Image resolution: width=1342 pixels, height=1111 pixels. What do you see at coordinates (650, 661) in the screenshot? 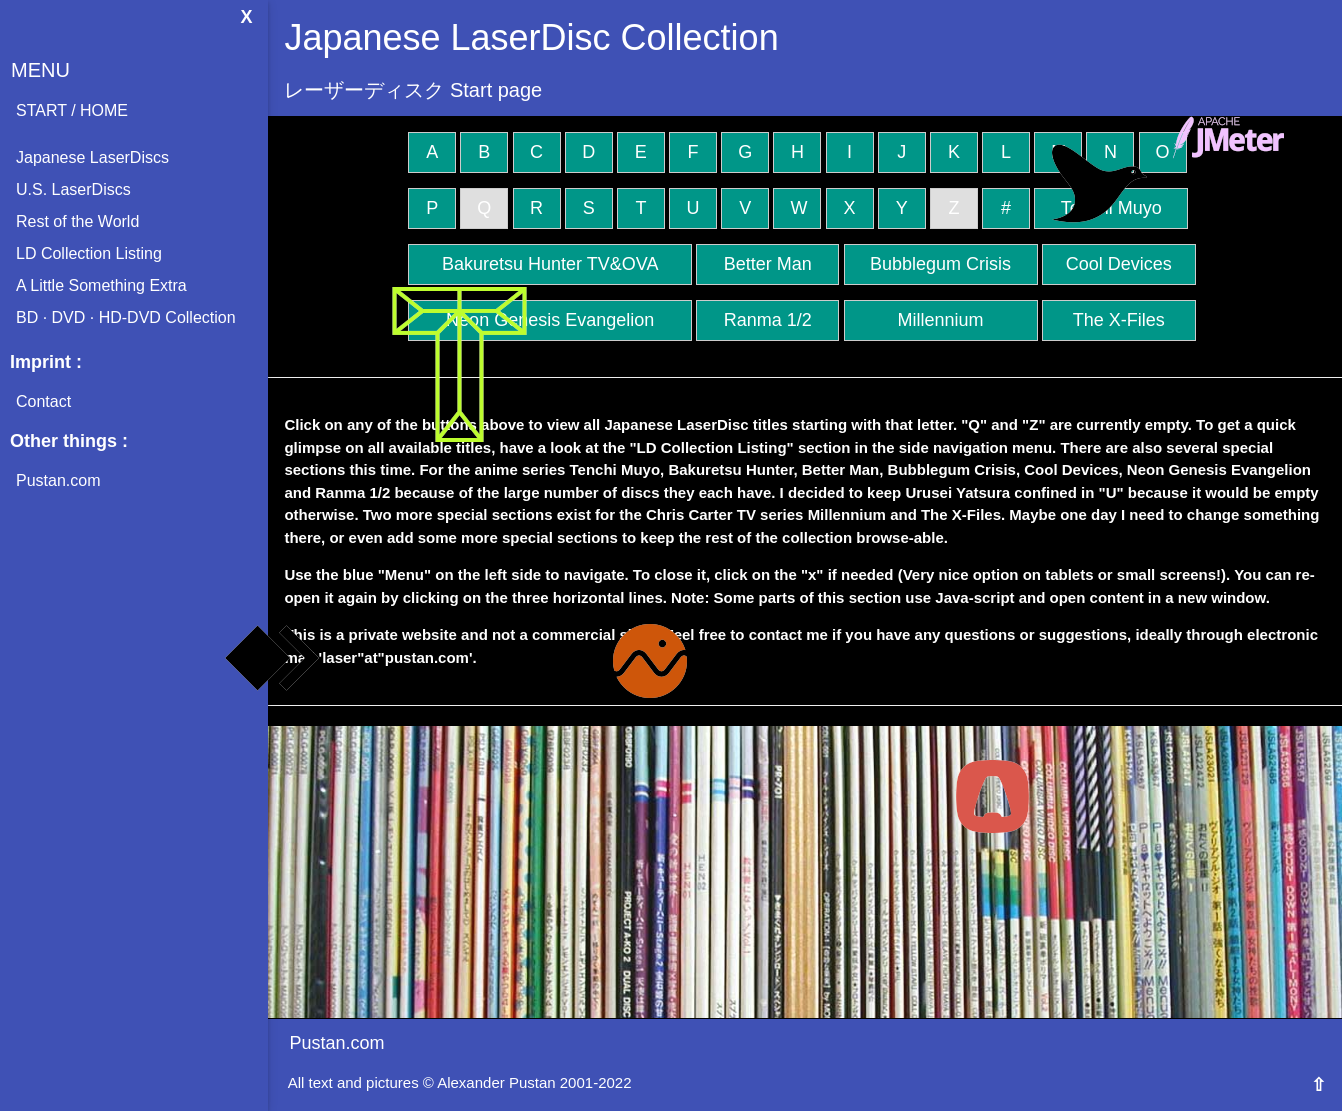
I see `cesium platform logo` at bounding box center [650, 661].